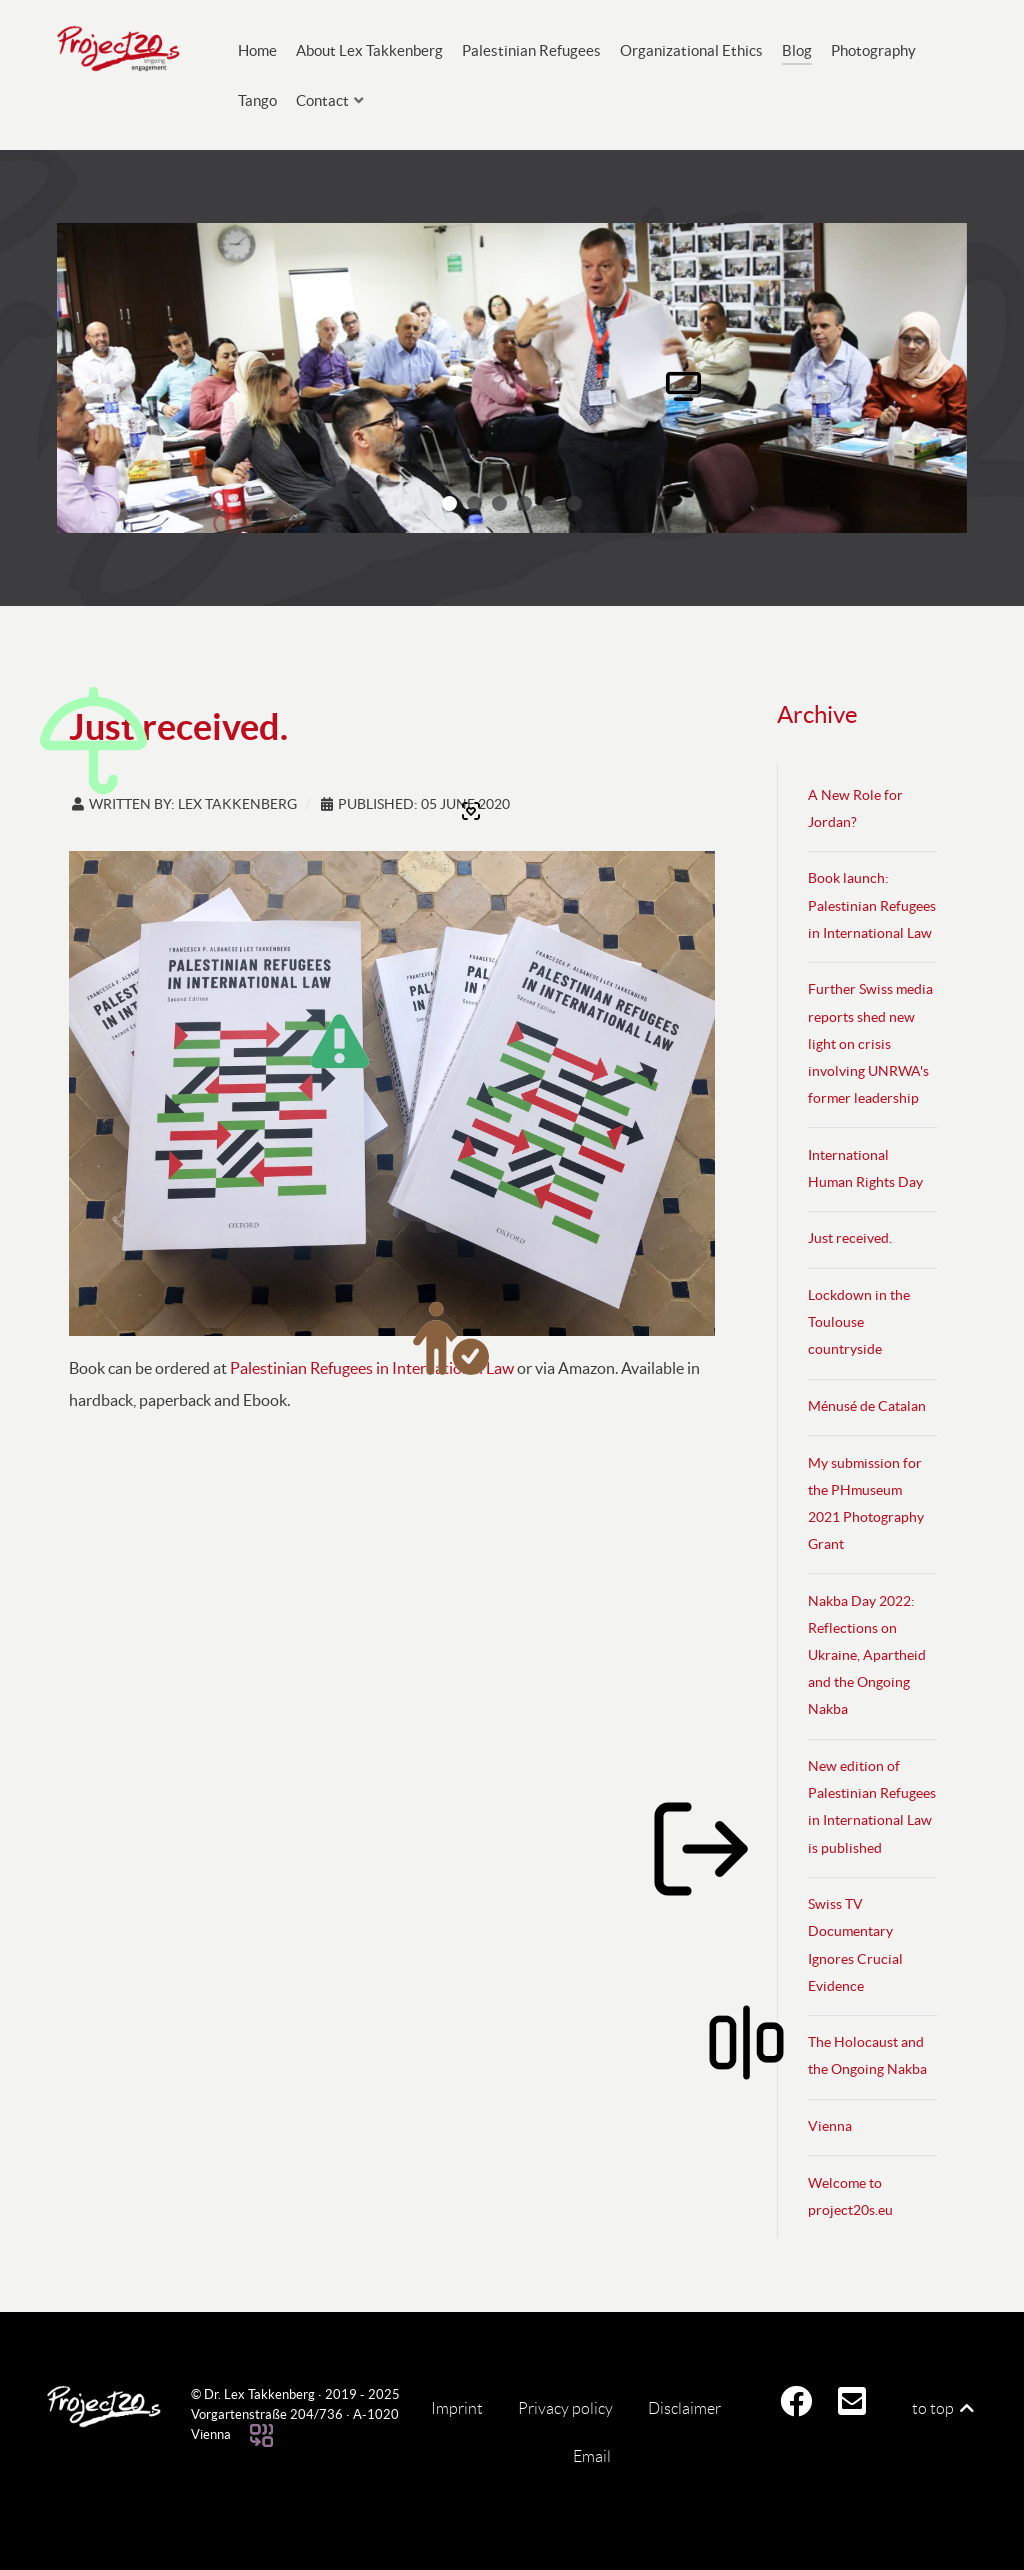 The width and height of the screenshot is (1024, 2570). I want to click on indicates a warning or alert requiring attention, so click(339, 1043).